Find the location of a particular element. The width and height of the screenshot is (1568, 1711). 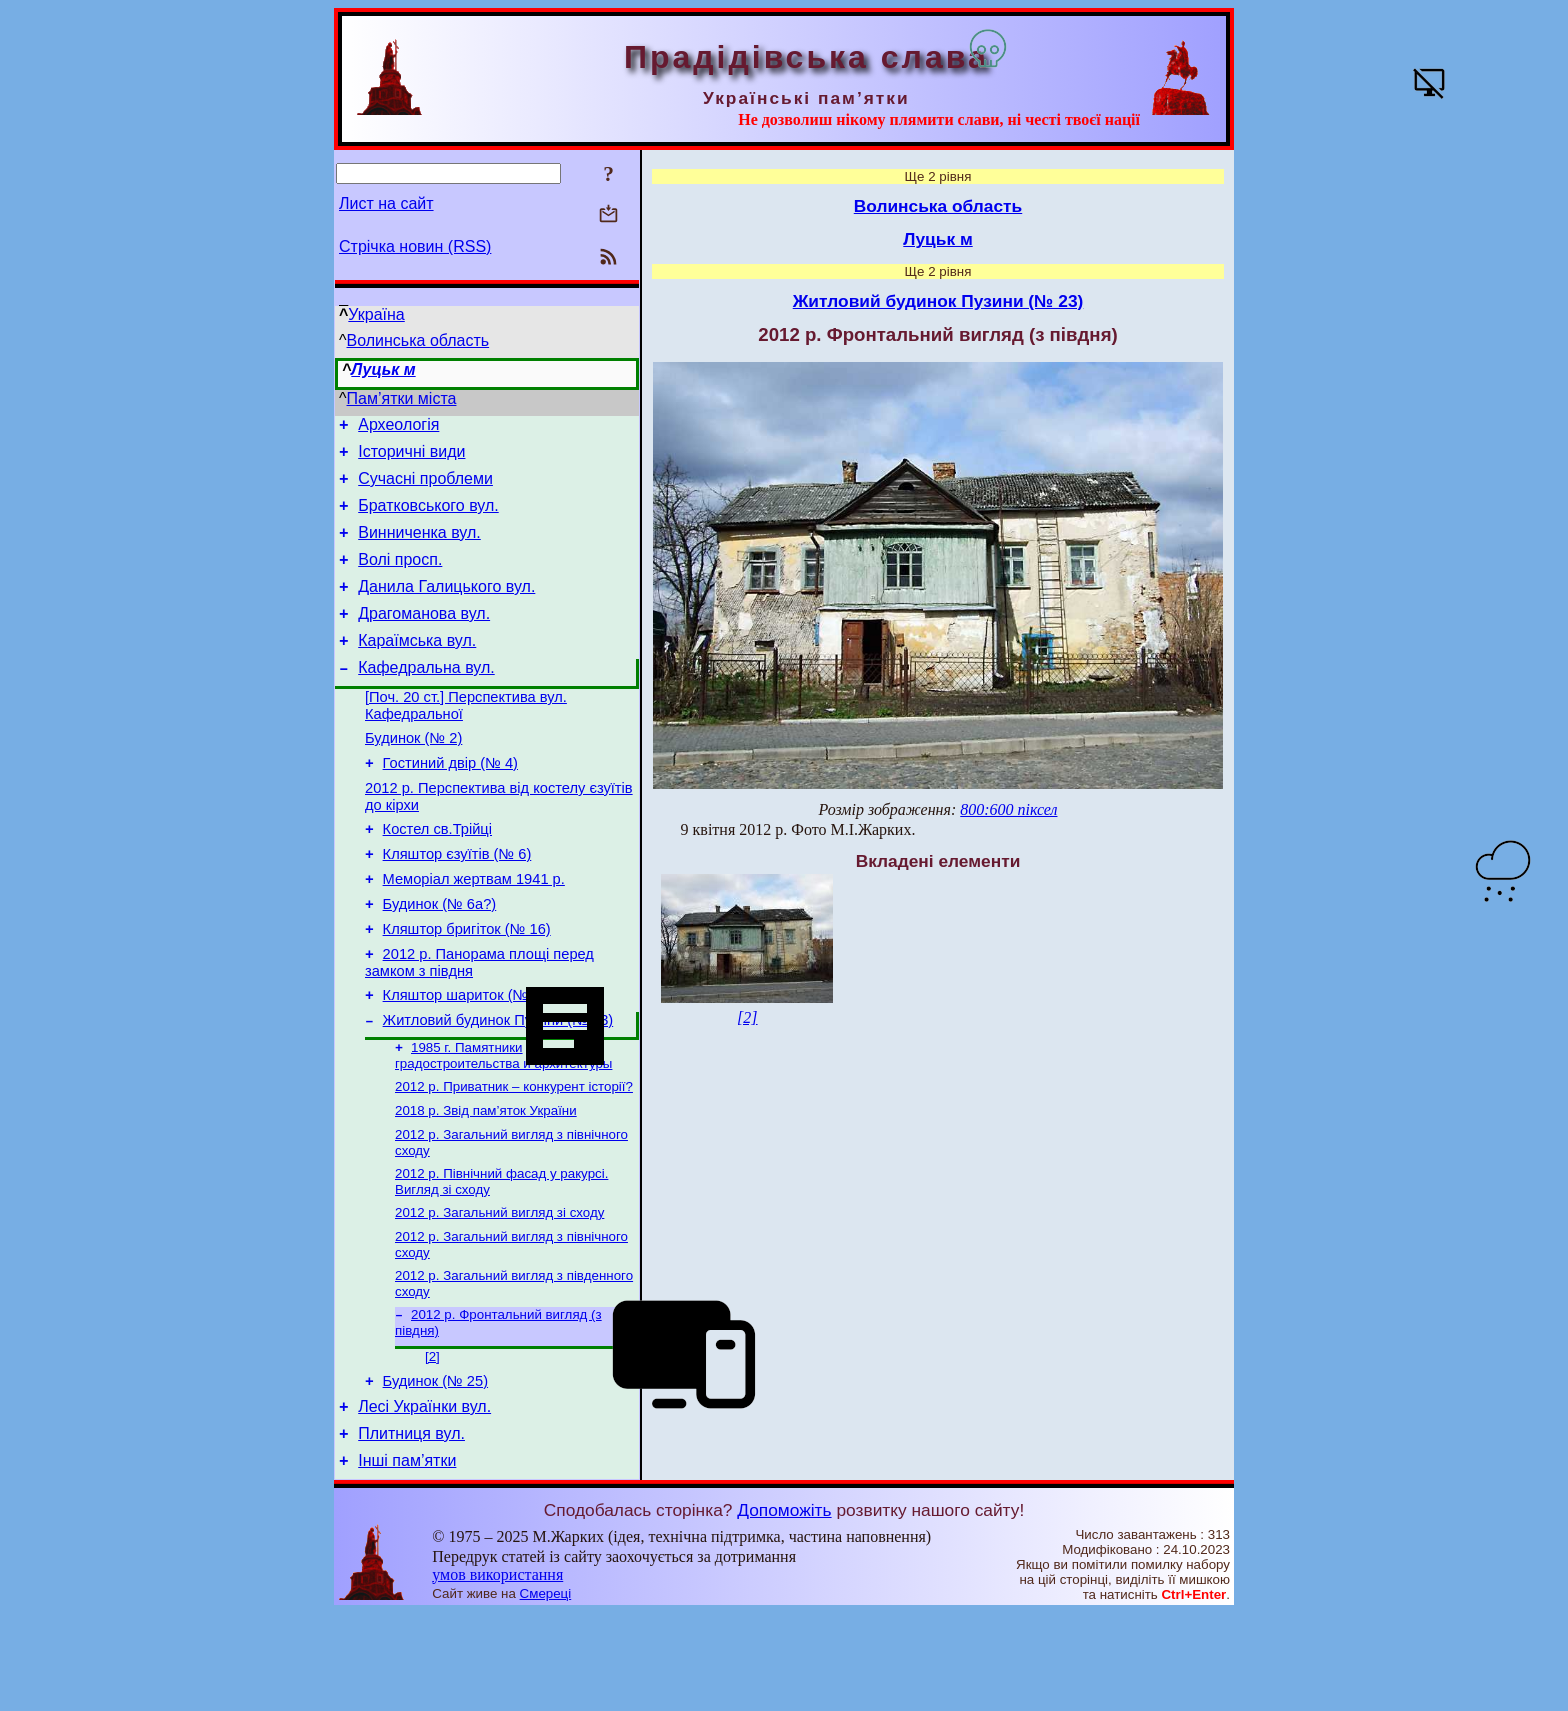

indicates dangerous or harmful content is located at coordinates (988, 49).